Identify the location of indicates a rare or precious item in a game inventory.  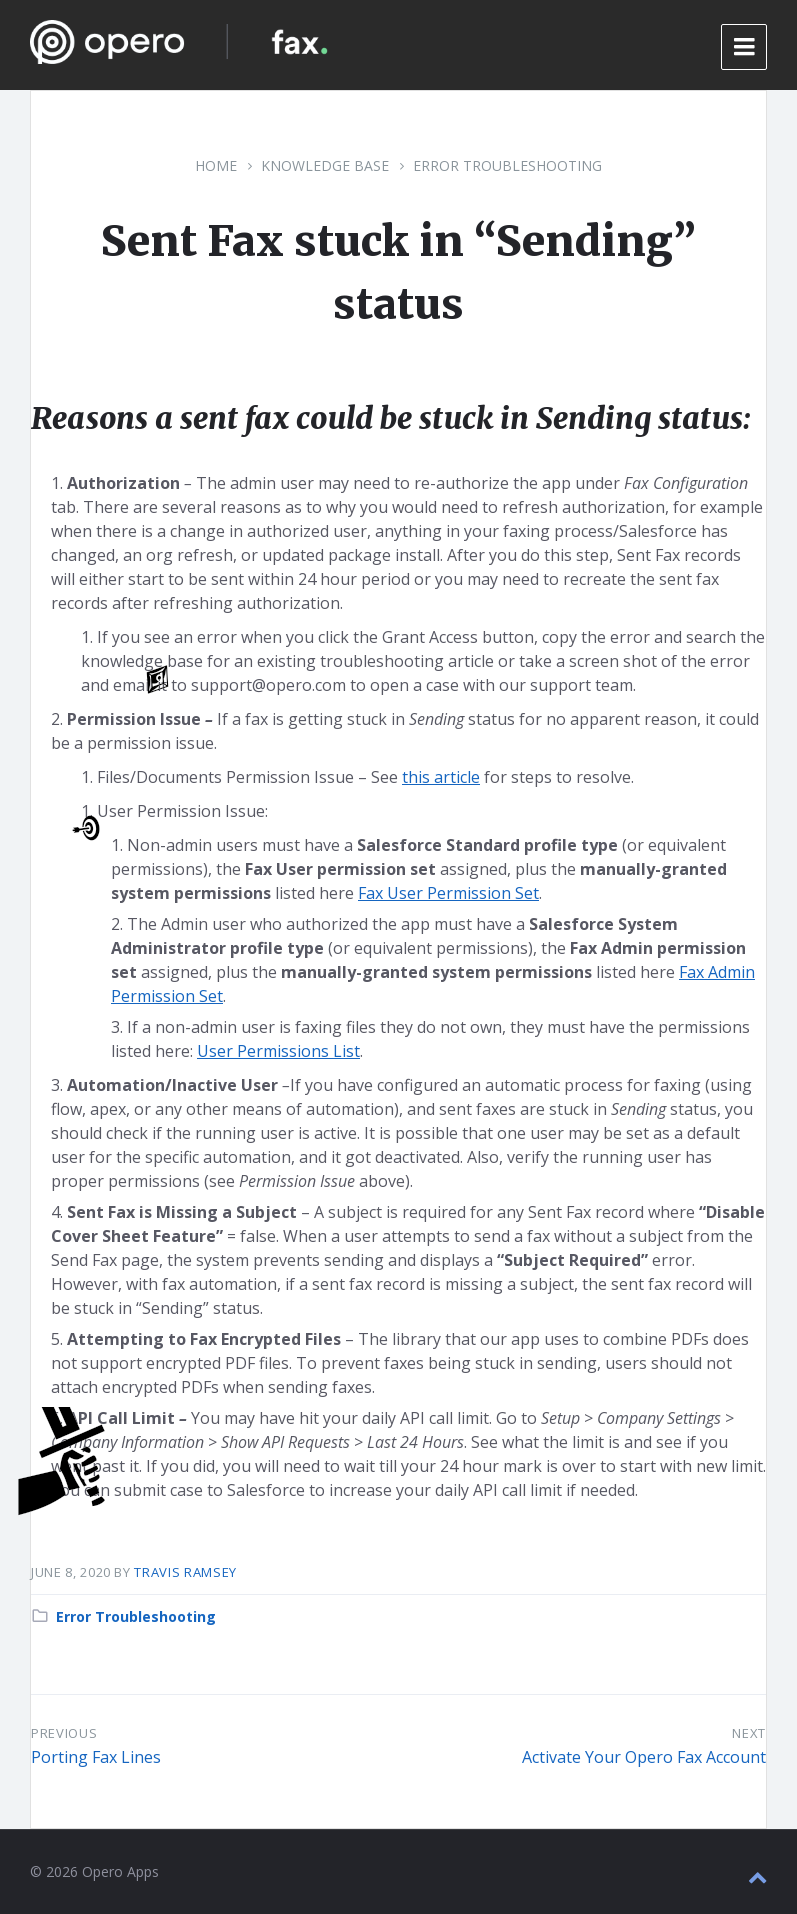
(157, 679).